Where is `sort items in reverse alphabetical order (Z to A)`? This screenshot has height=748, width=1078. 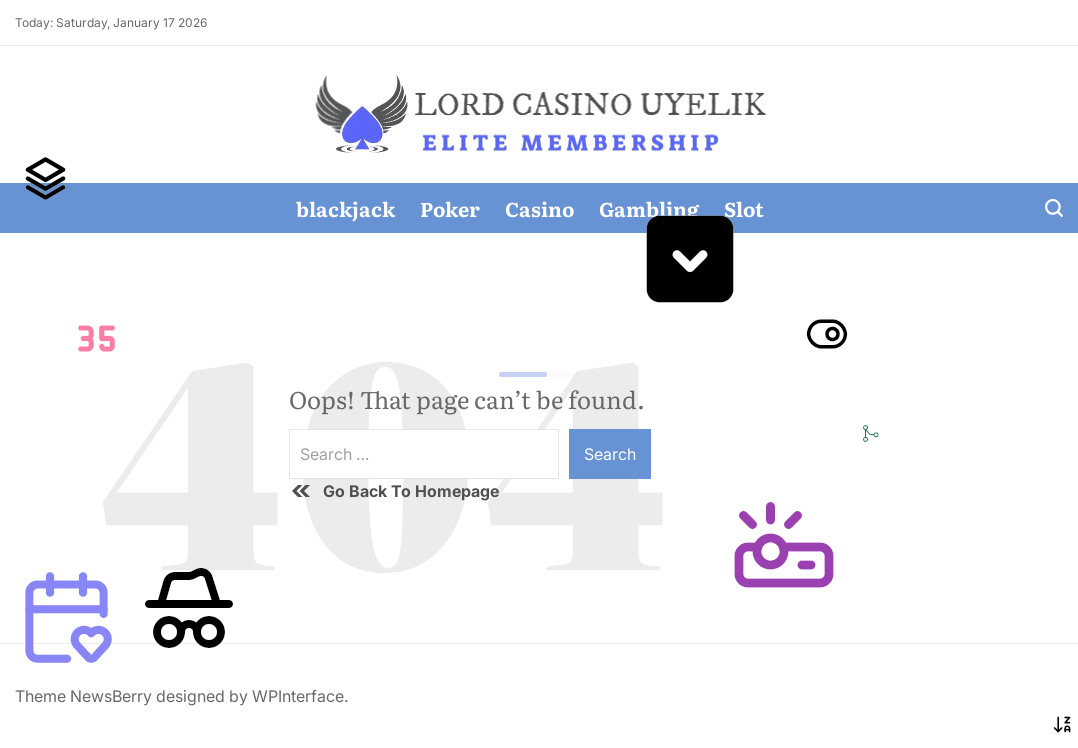 sort items in reverse alphabetical order (Z to A) is located at coordinates (1062, 724).